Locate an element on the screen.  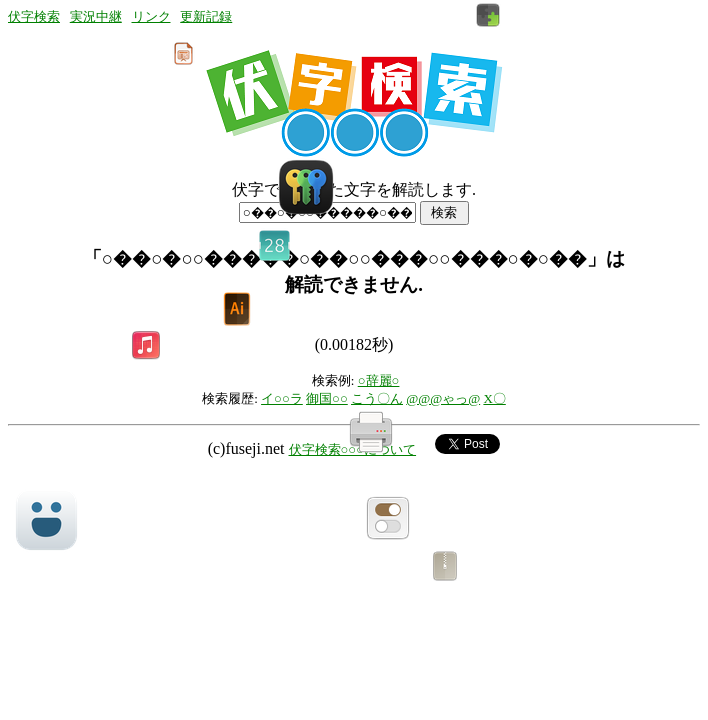
open gnome extensions manager is located at coordinates (488, 15).